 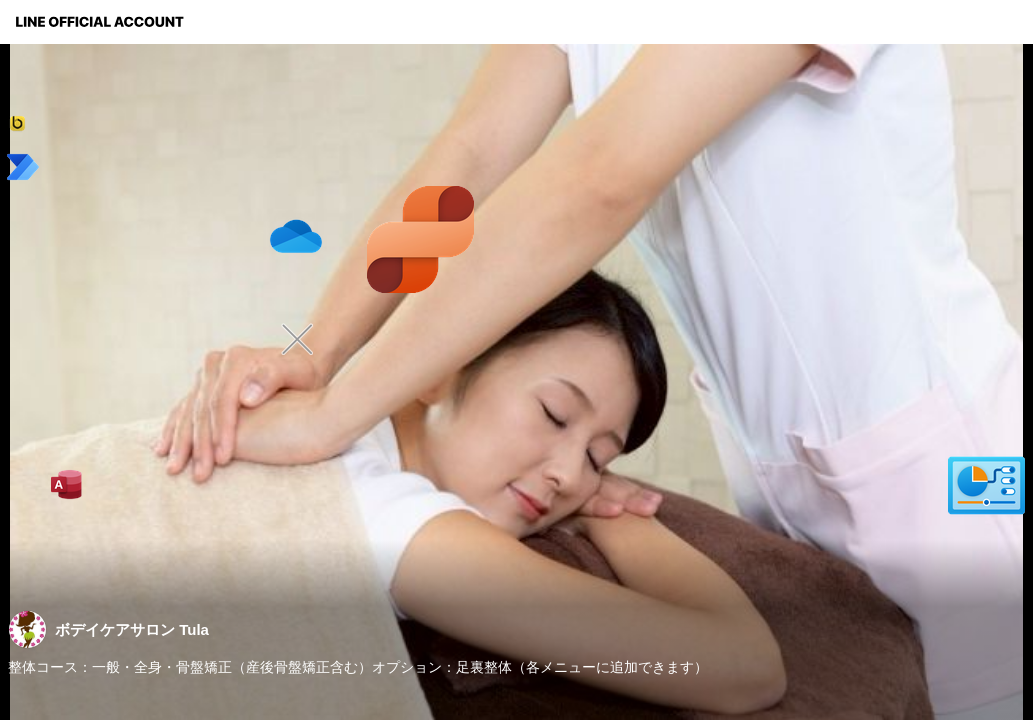 I want to click on open Microsoft Access database application, so click(x=66, y=484).